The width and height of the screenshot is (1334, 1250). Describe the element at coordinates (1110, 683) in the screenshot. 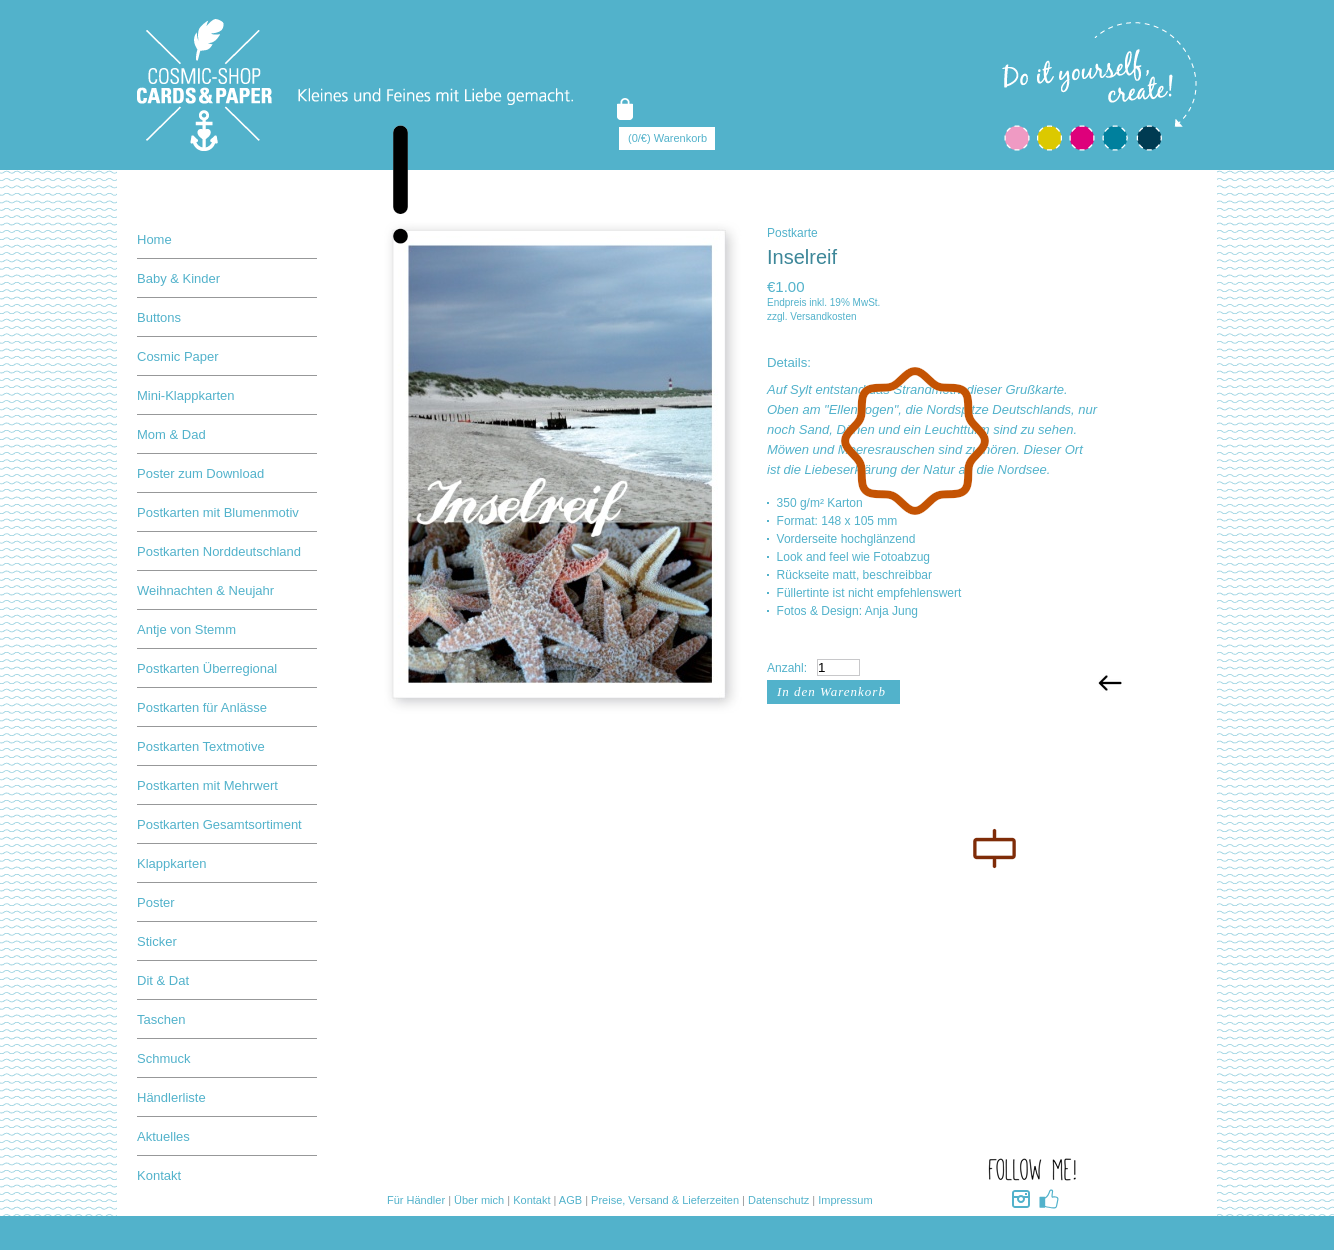

I see `navigate back to previous screen` at that location.